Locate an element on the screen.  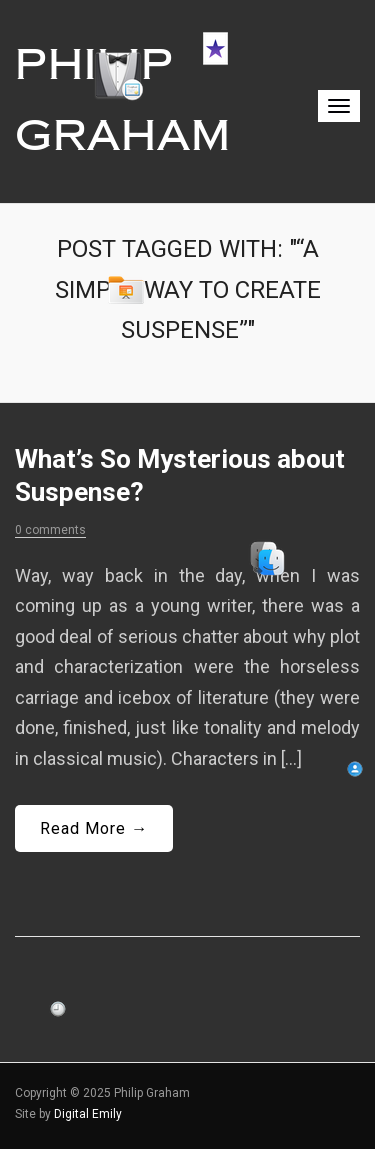
launch macos setup assistant is located at coordinates (267, 558).